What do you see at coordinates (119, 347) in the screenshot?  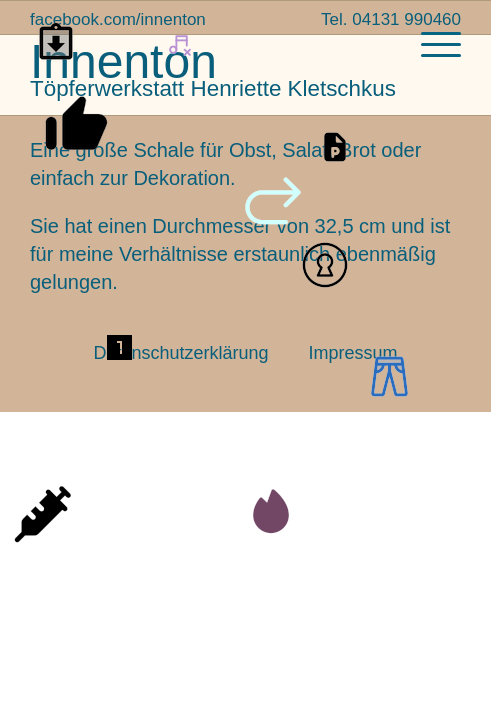 I see `select option one or first item` at bounding box center [119, 347].